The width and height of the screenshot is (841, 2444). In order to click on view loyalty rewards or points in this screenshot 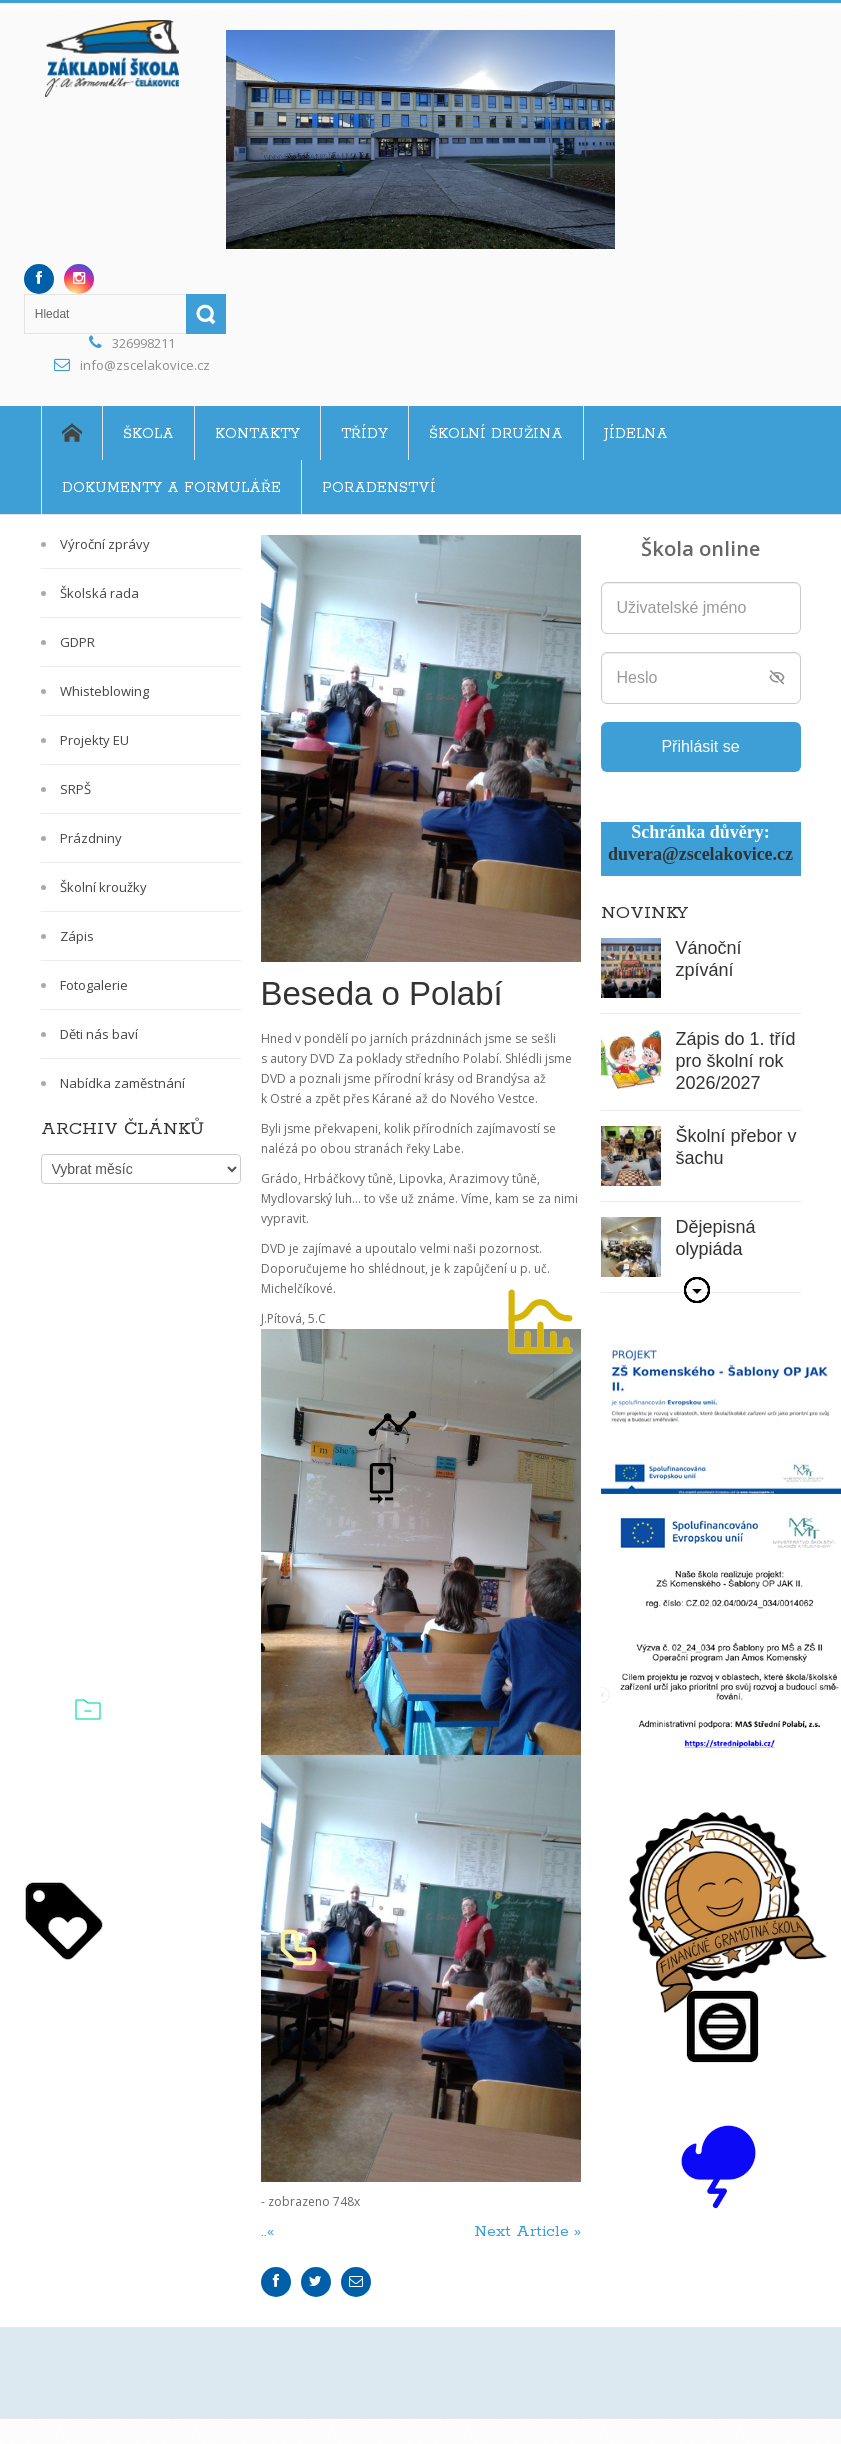, I will do `click(64, 1921)`.